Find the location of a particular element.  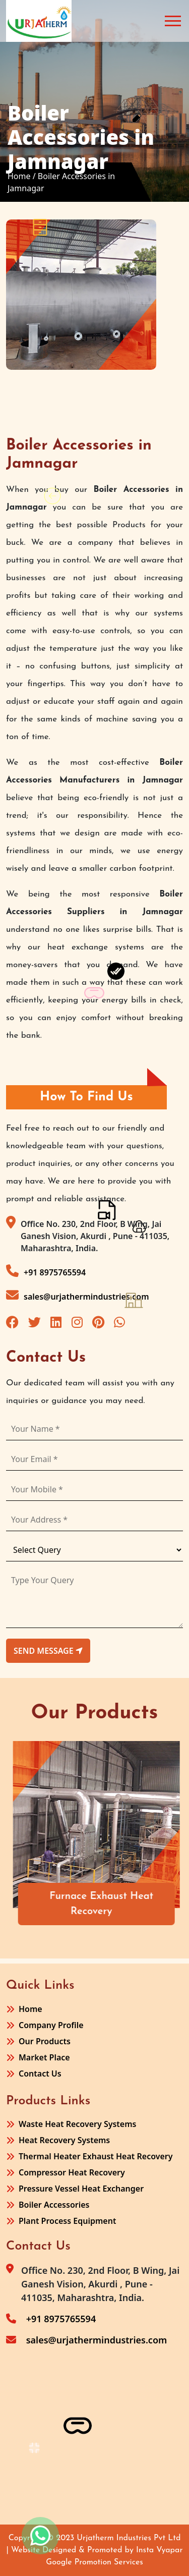

access storage or file organization is located at coordinates (40, 227).